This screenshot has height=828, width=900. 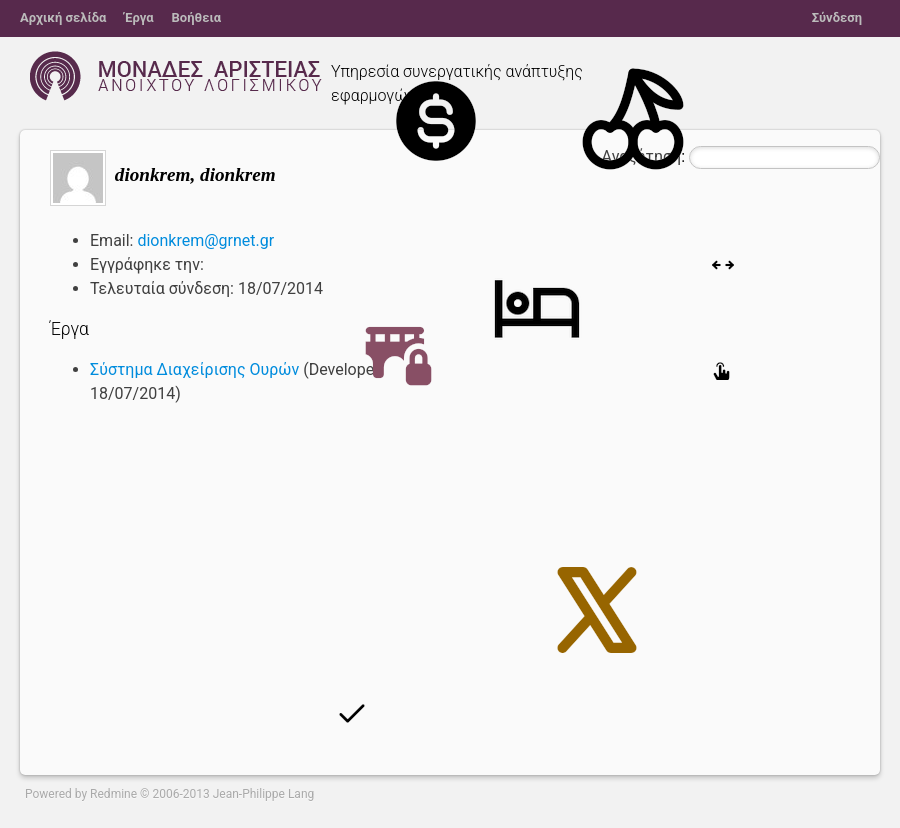 I want to click on share to X (formerly Twitter), so click(x=597, y=610).